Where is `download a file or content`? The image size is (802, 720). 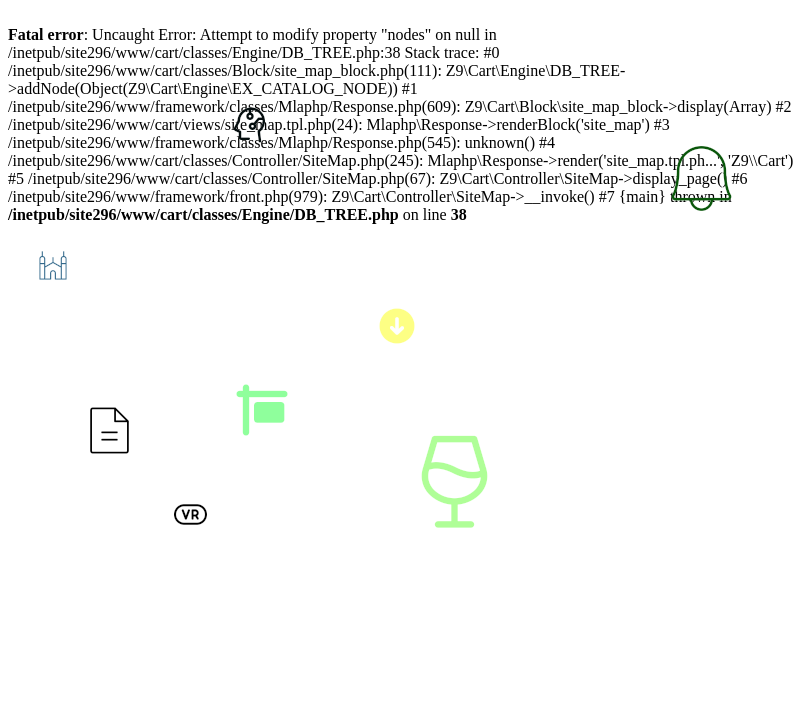 download a file or content is located at coordinates (397, 326).